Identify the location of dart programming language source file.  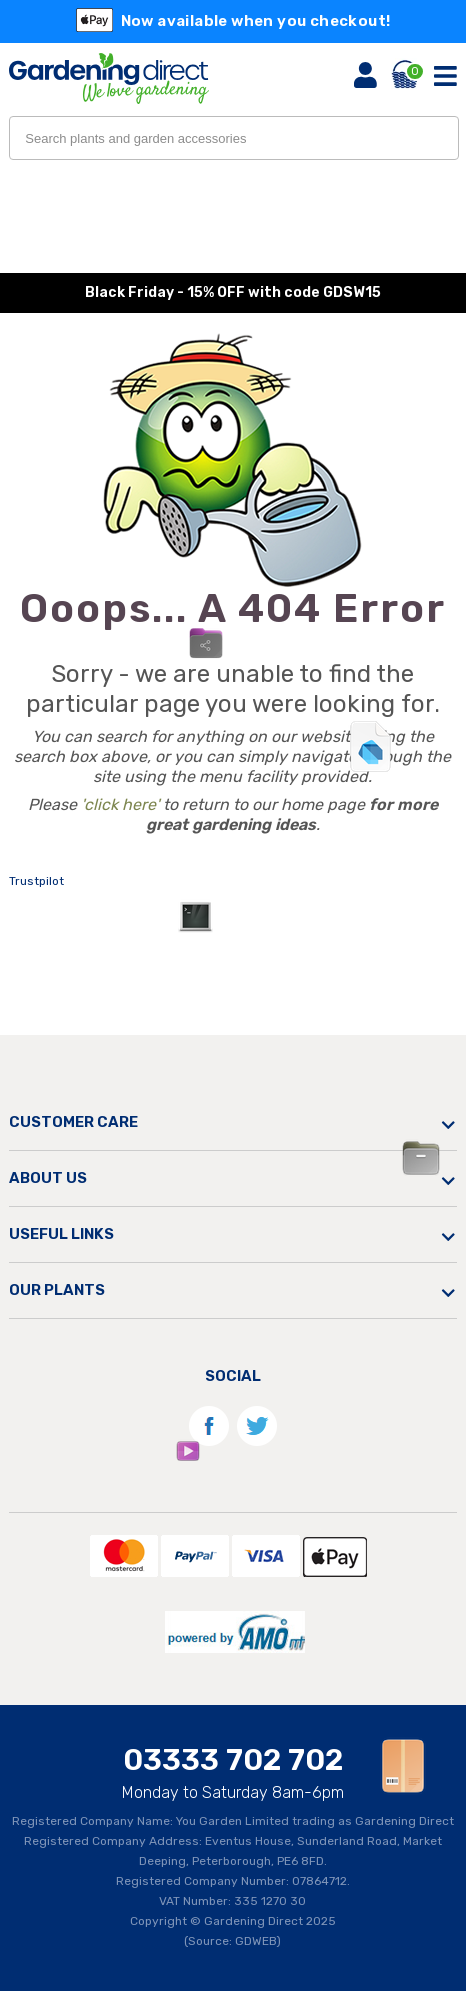
(370, 746).